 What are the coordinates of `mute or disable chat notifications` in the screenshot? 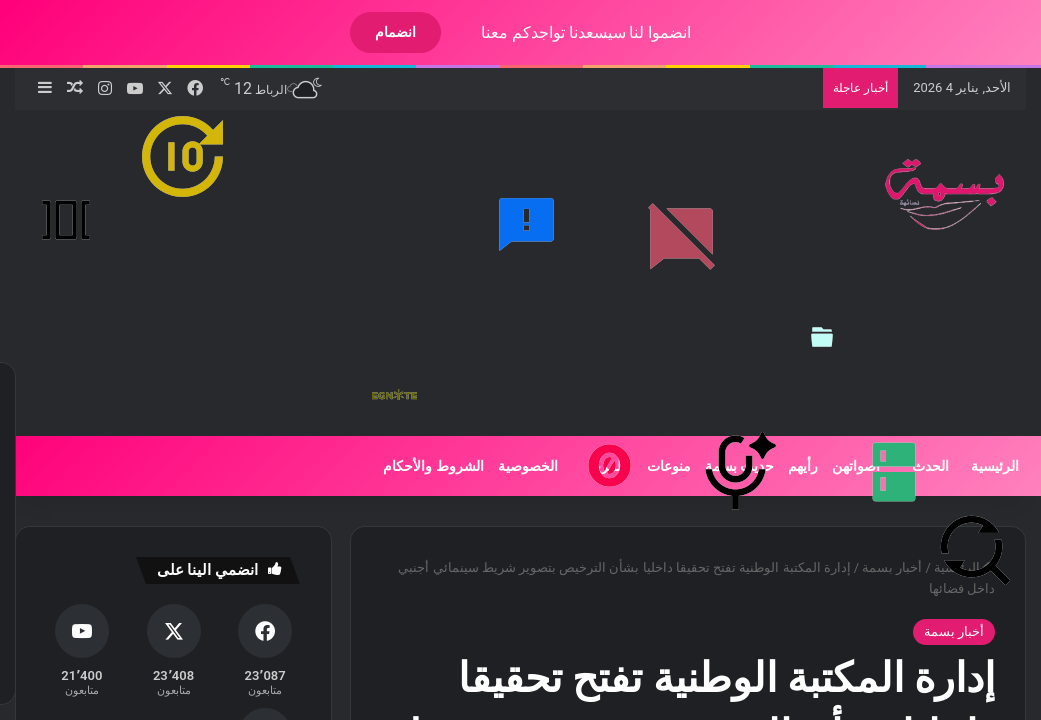 It's located at (681, 236).